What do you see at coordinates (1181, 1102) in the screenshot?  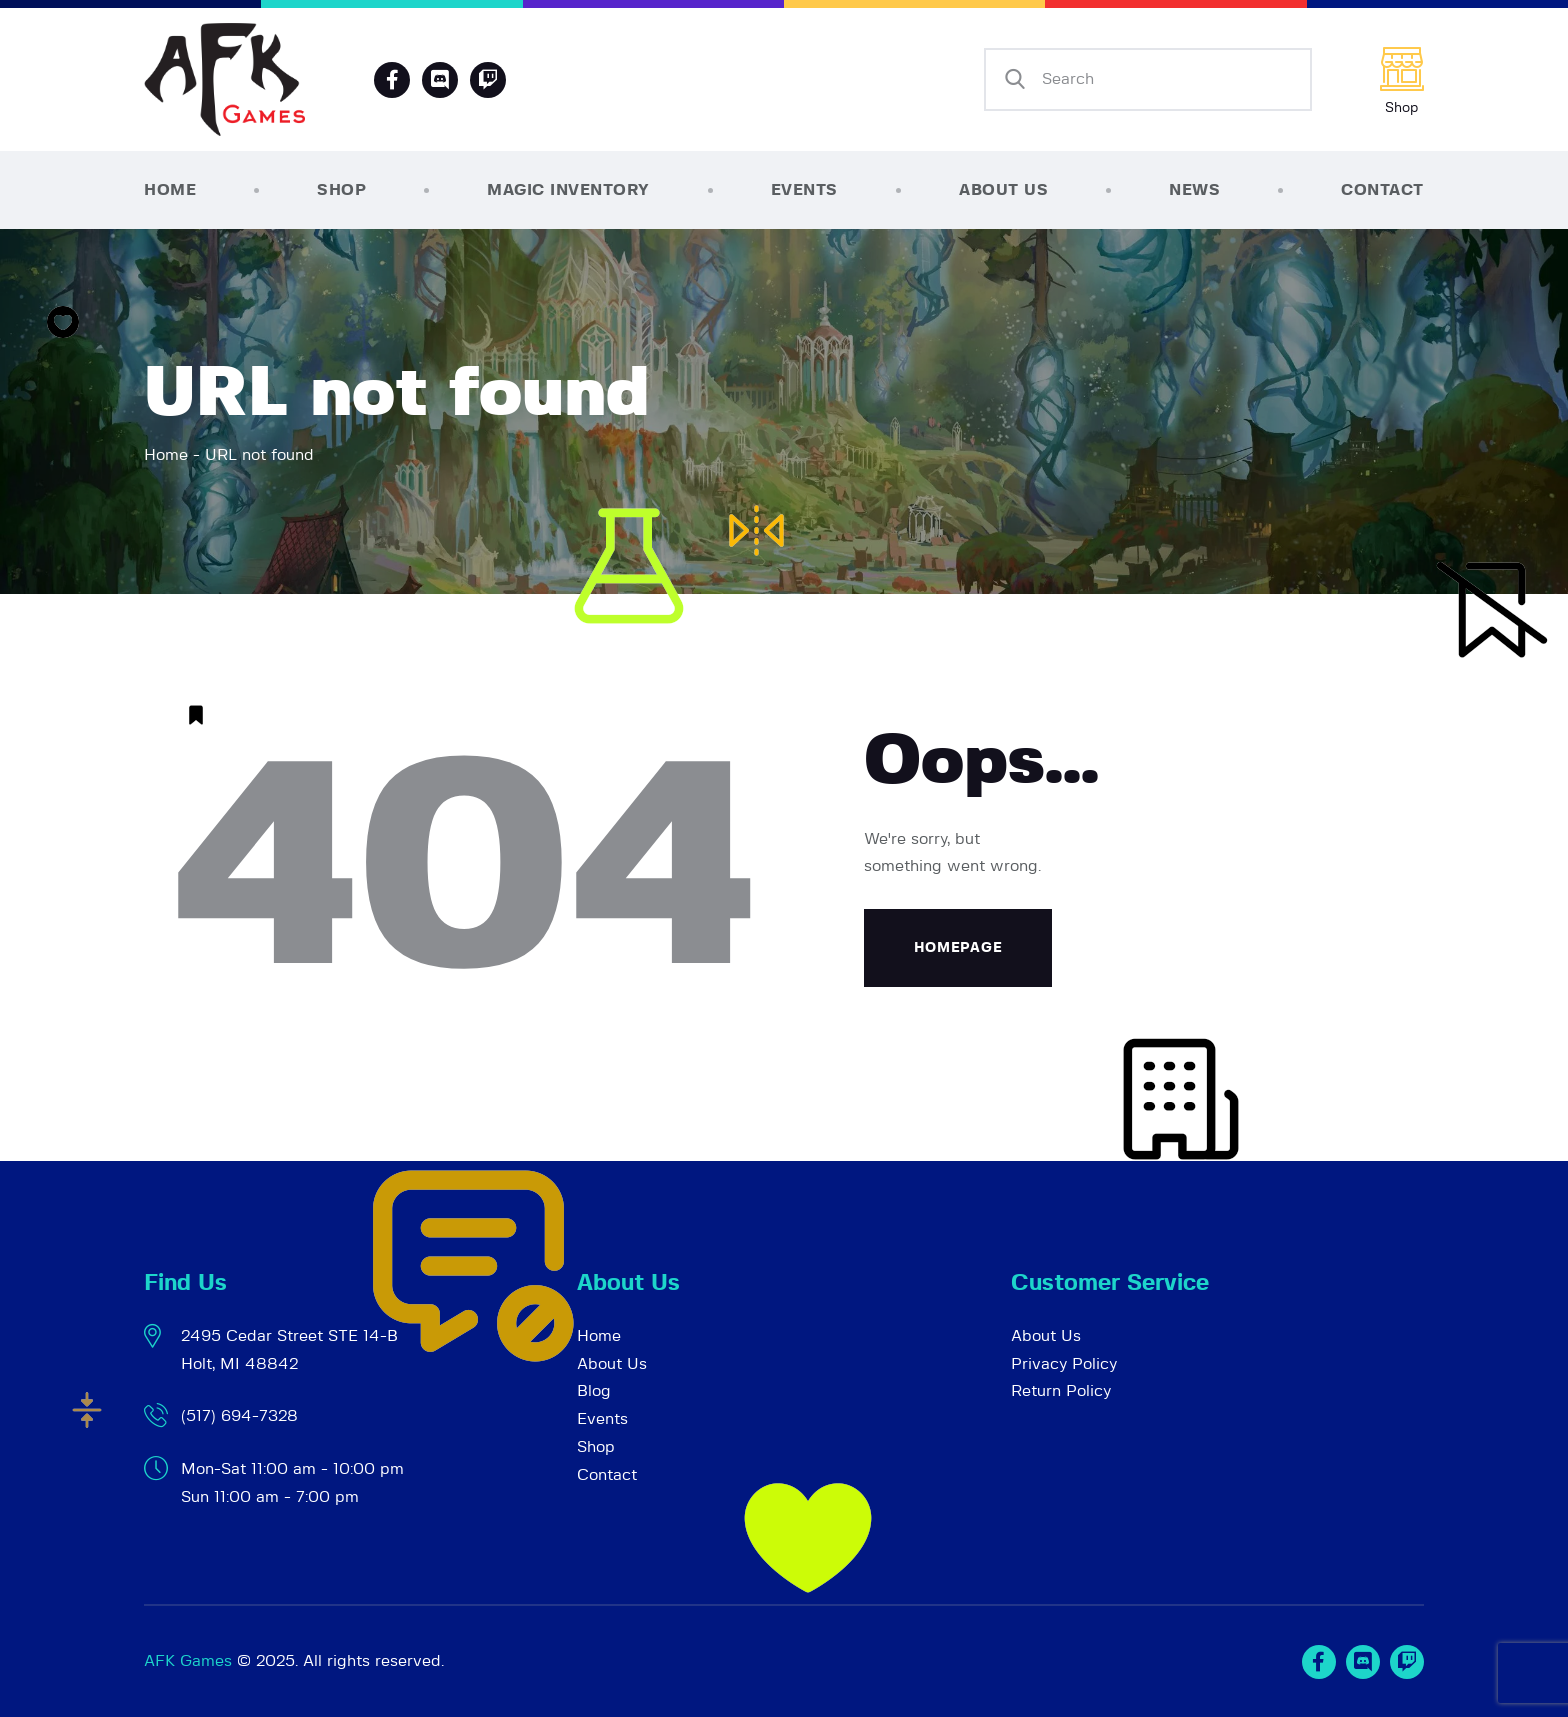 I see `view organization or team settings` at bounding box center [1181, 1102].